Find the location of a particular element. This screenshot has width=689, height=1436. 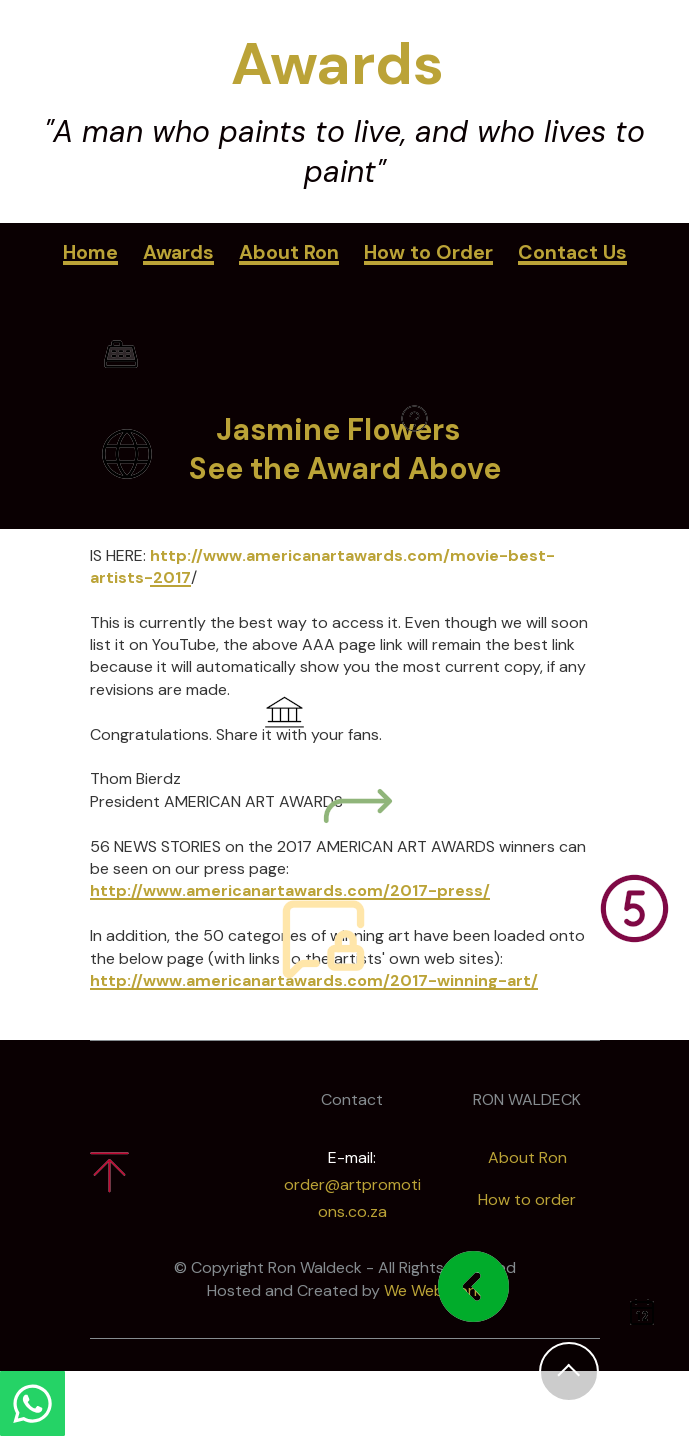

access banking or financial services is located at coordinates (284, 713).